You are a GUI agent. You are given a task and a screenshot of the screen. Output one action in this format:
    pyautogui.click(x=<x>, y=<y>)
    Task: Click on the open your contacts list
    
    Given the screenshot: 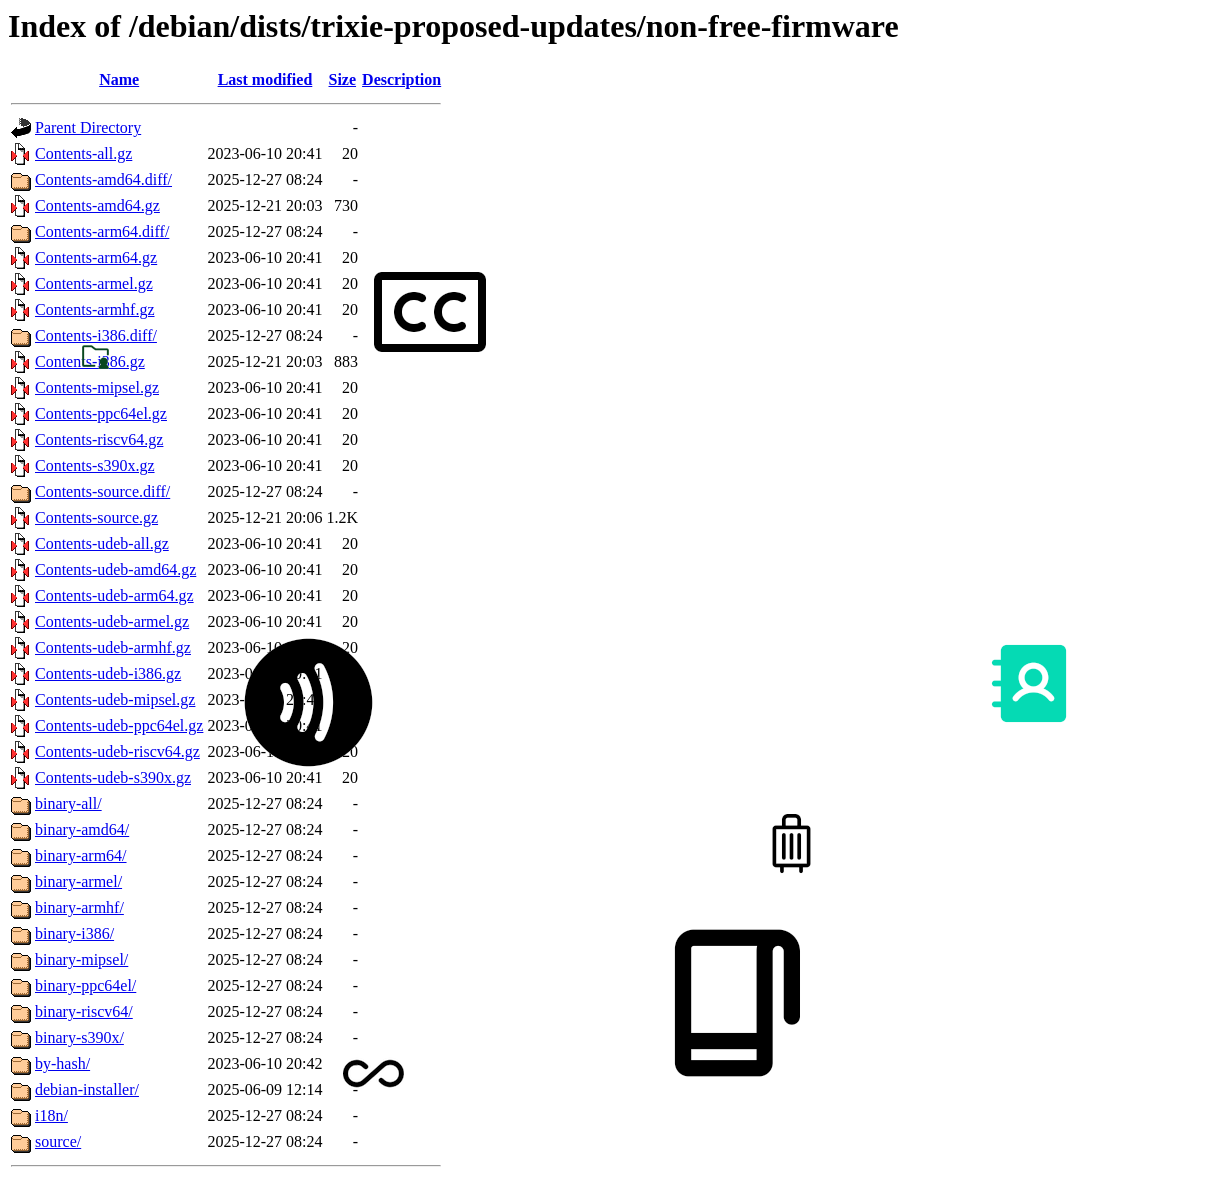 What is the action you would take?
    pyautogui.click(x=1030, y=683)
    